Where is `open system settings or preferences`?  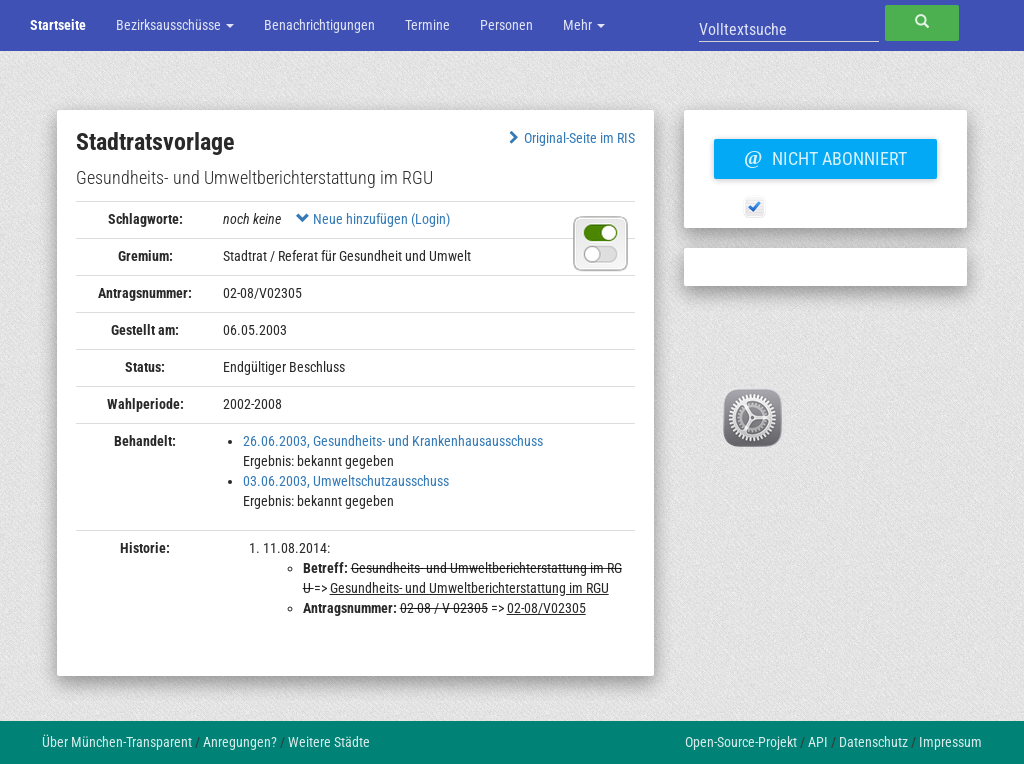 open system settings or preferences is located at coordinates (600, 243).